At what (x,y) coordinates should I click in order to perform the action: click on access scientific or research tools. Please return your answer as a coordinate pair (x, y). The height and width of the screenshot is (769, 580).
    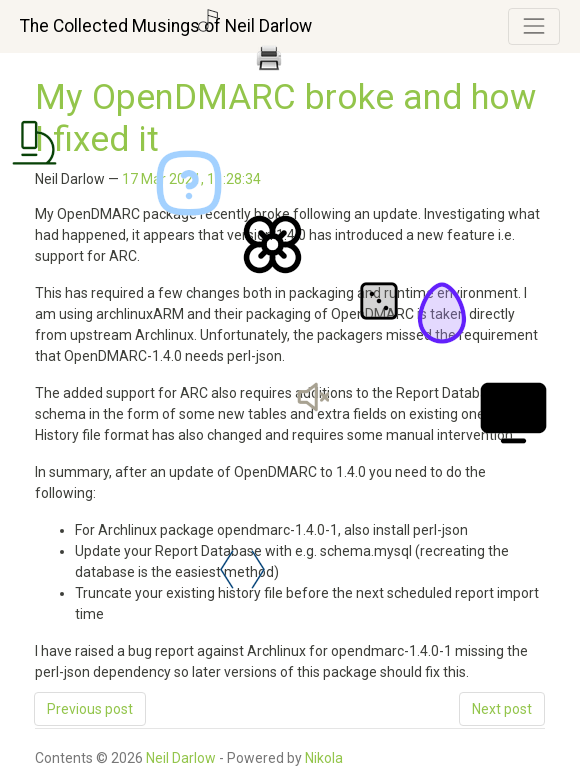
    Looking at the image, I should click on (34, 144).